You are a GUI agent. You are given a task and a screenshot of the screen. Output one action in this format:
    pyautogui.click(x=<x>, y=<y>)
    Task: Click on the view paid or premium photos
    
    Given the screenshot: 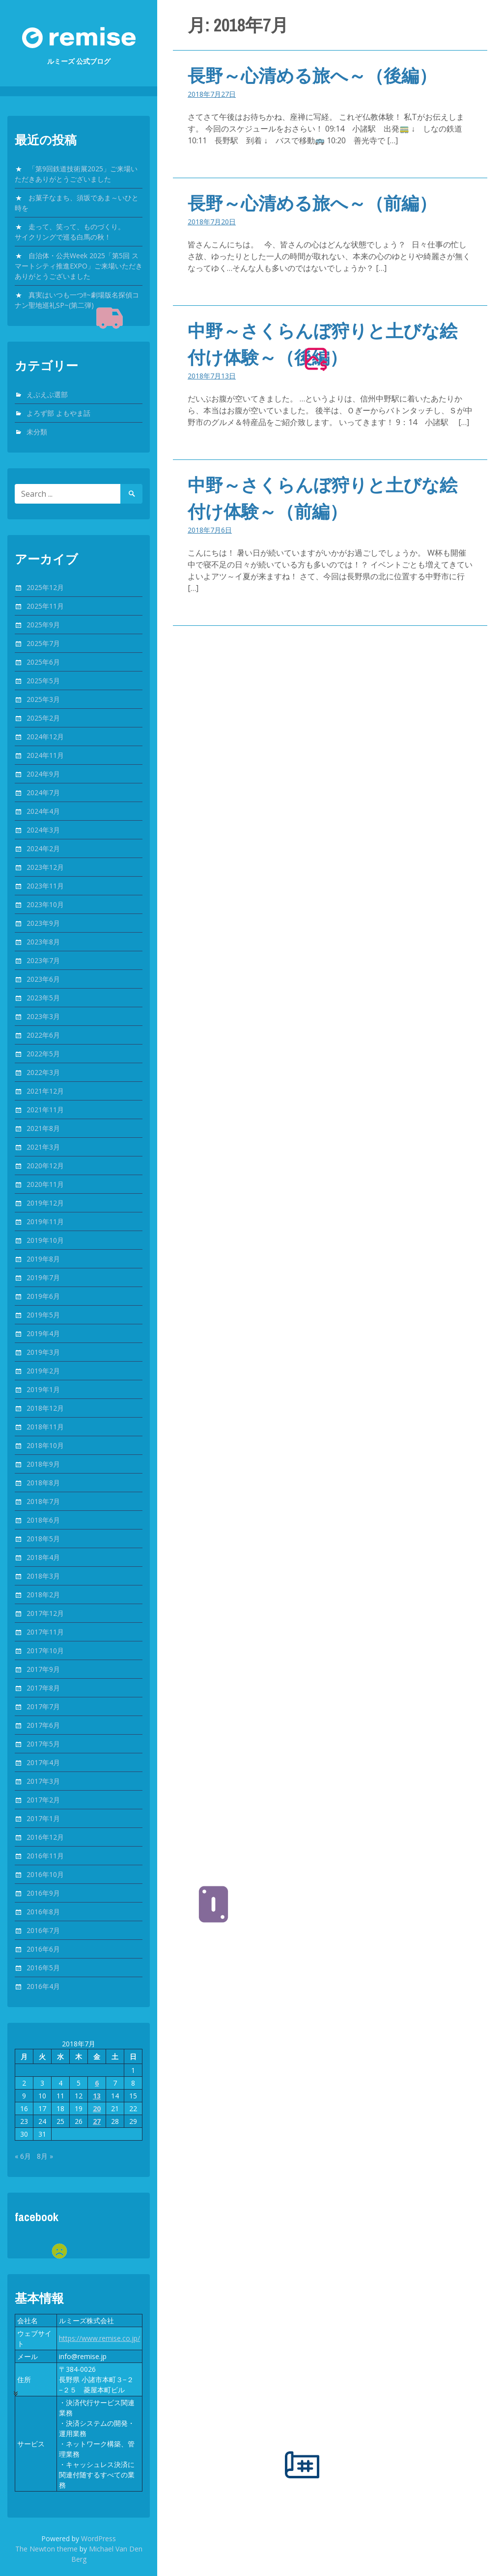 What is the action you would take?
    pyautogui.click(x=316, y=359)
    